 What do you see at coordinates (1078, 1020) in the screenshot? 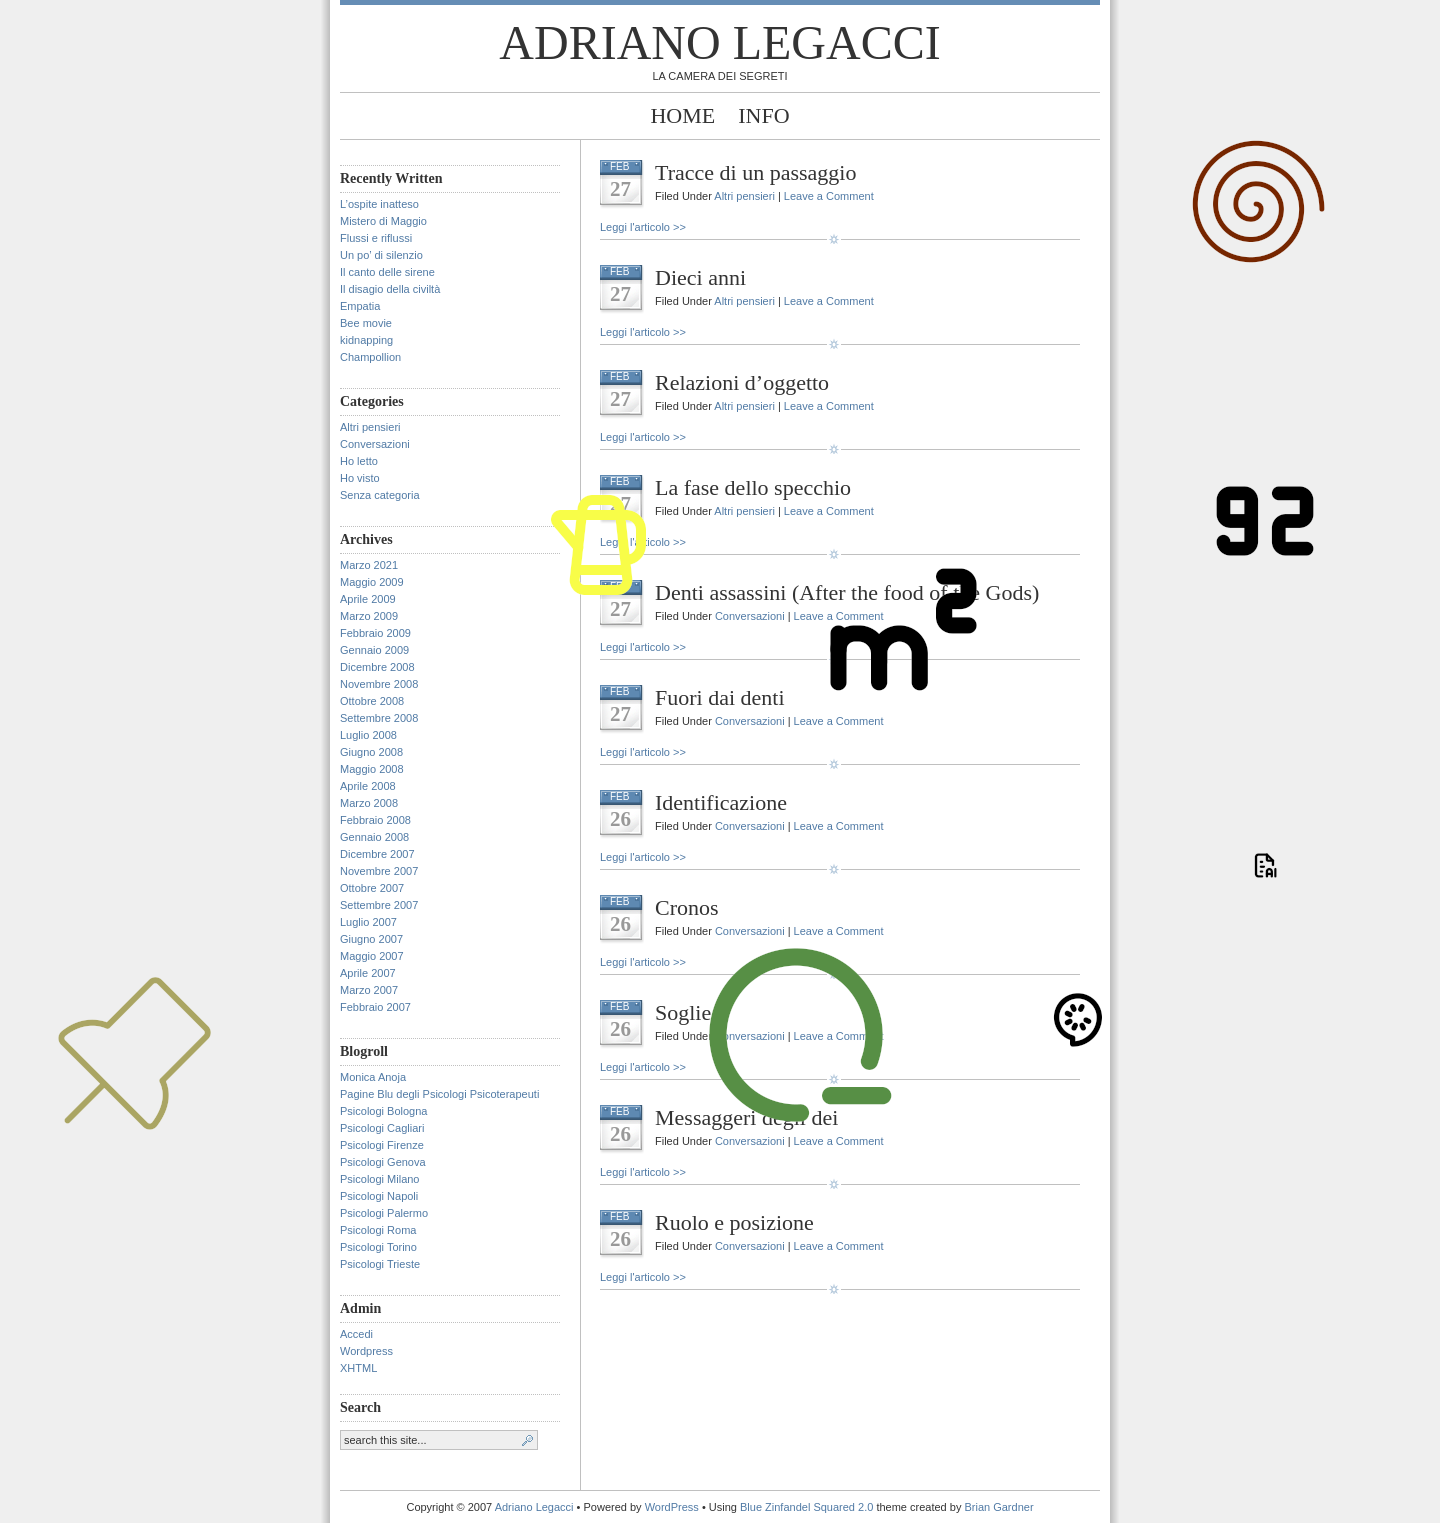
I see `cucumber testing framework logo` at bounding box center [1078, 1020].